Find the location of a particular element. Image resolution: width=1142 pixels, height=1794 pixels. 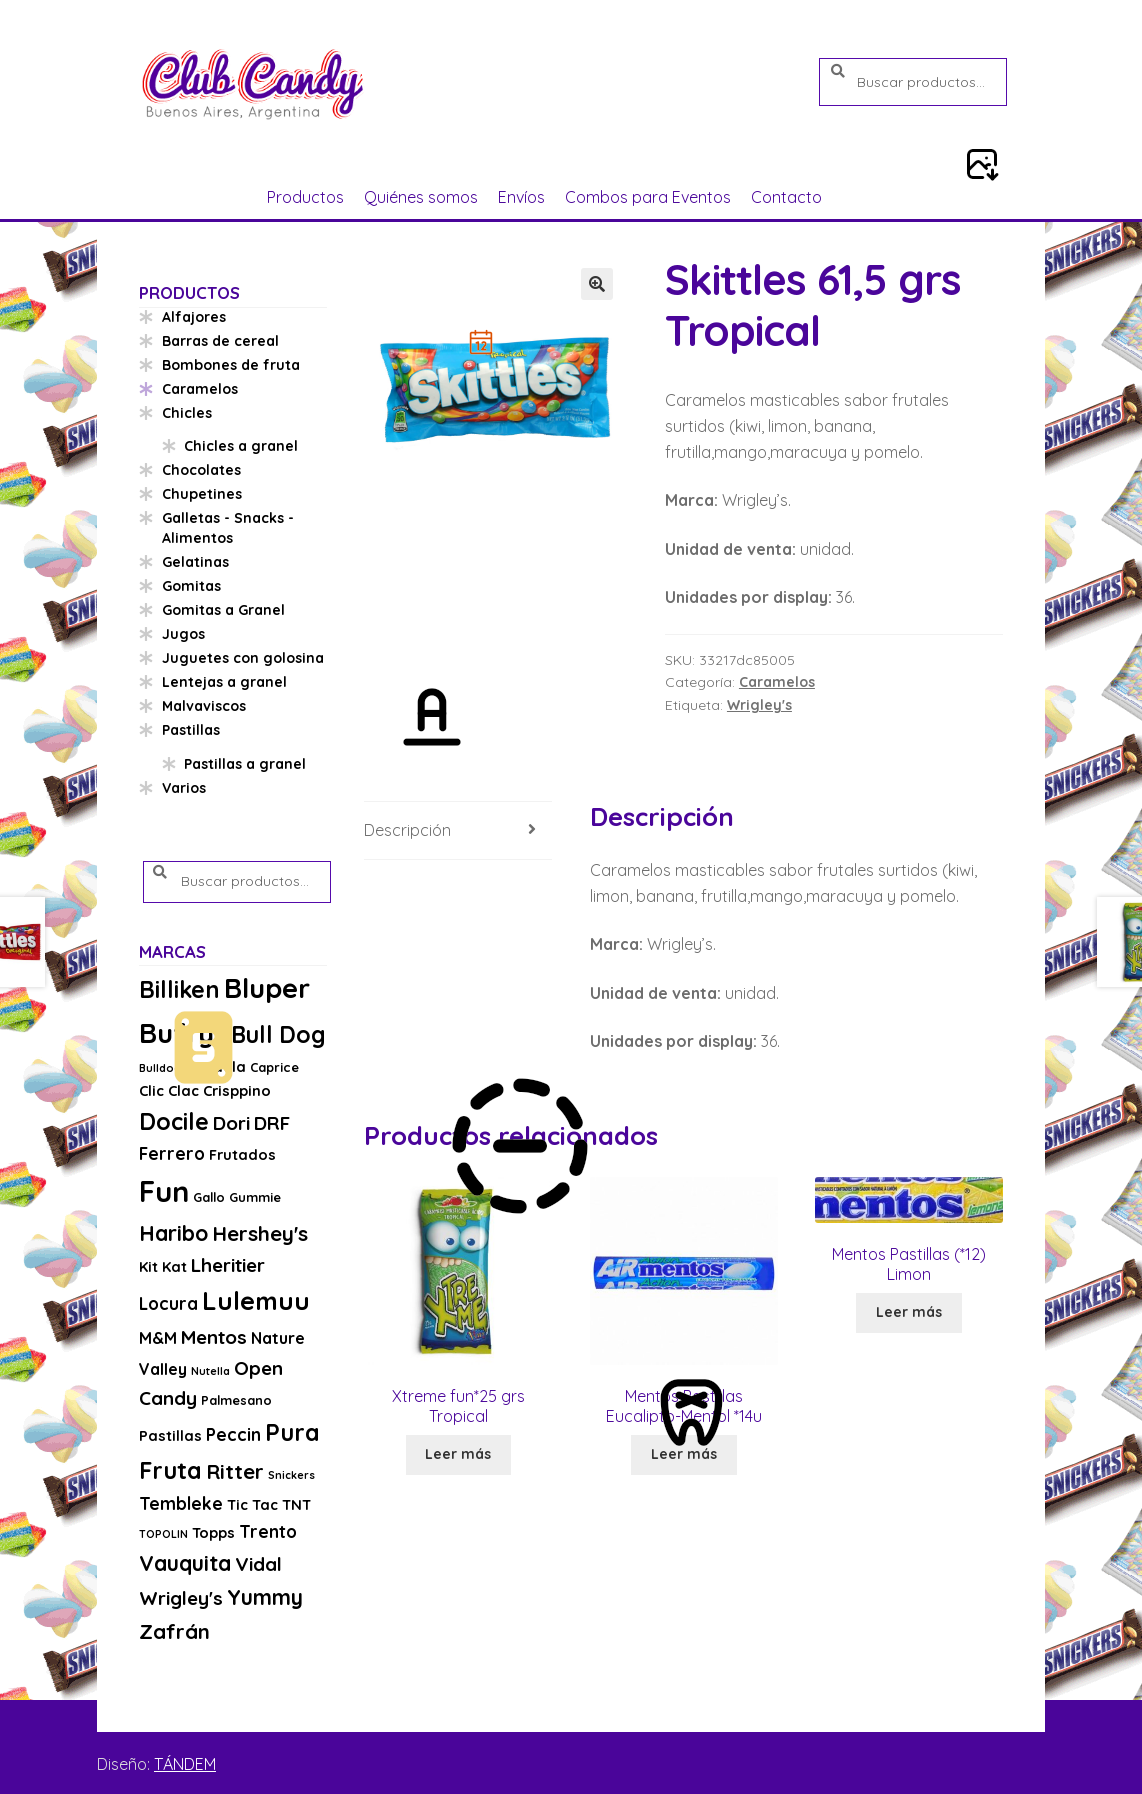

access dental or oral health features is located at coordinates (691, 1412).